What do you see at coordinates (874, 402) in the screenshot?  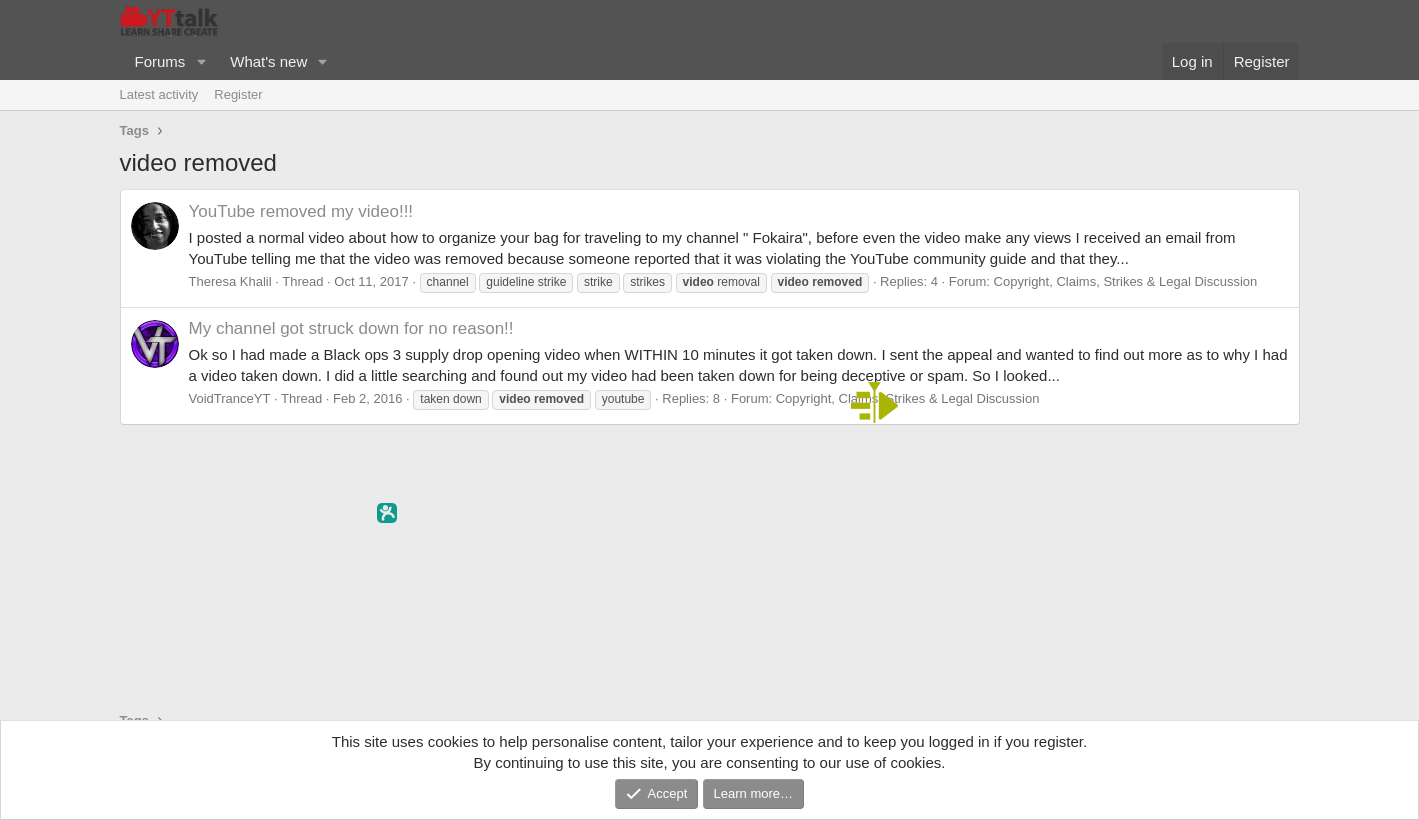 I see `open kdenlive video editor` at bounding box center [874, 402].